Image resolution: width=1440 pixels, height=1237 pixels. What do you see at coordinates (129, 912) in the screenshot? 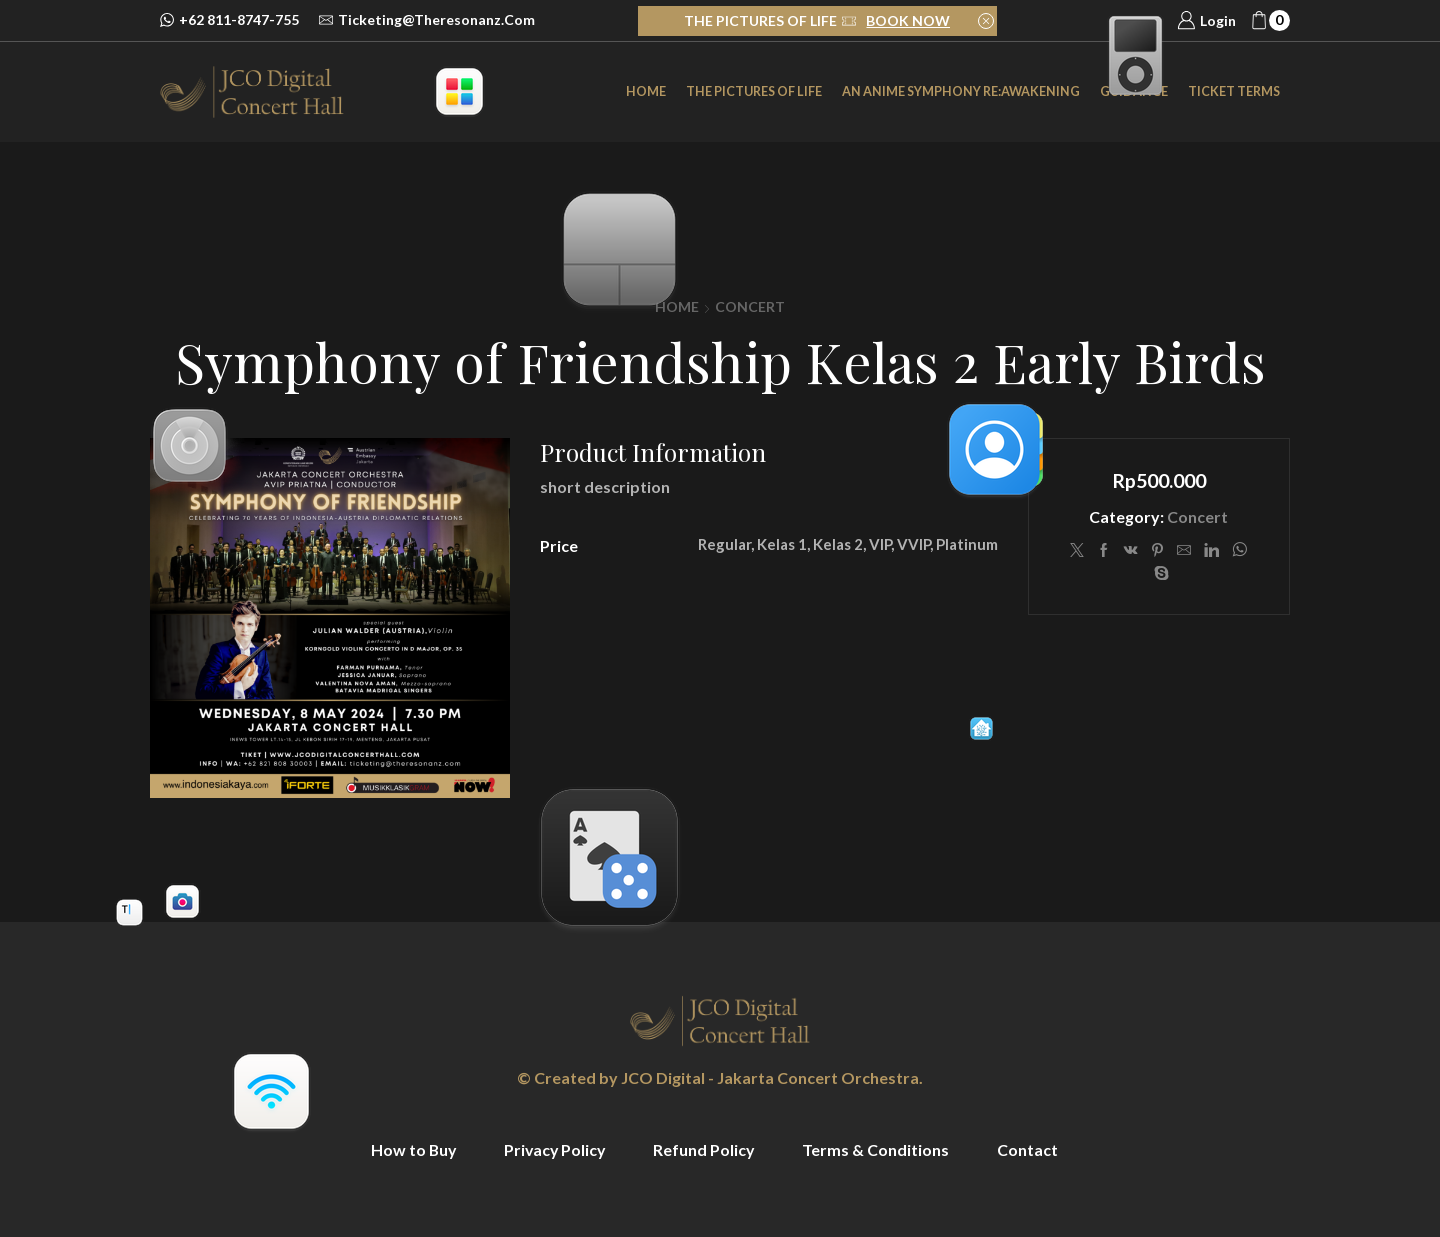
I see `open text editor application` at bounding box center [129, 912].